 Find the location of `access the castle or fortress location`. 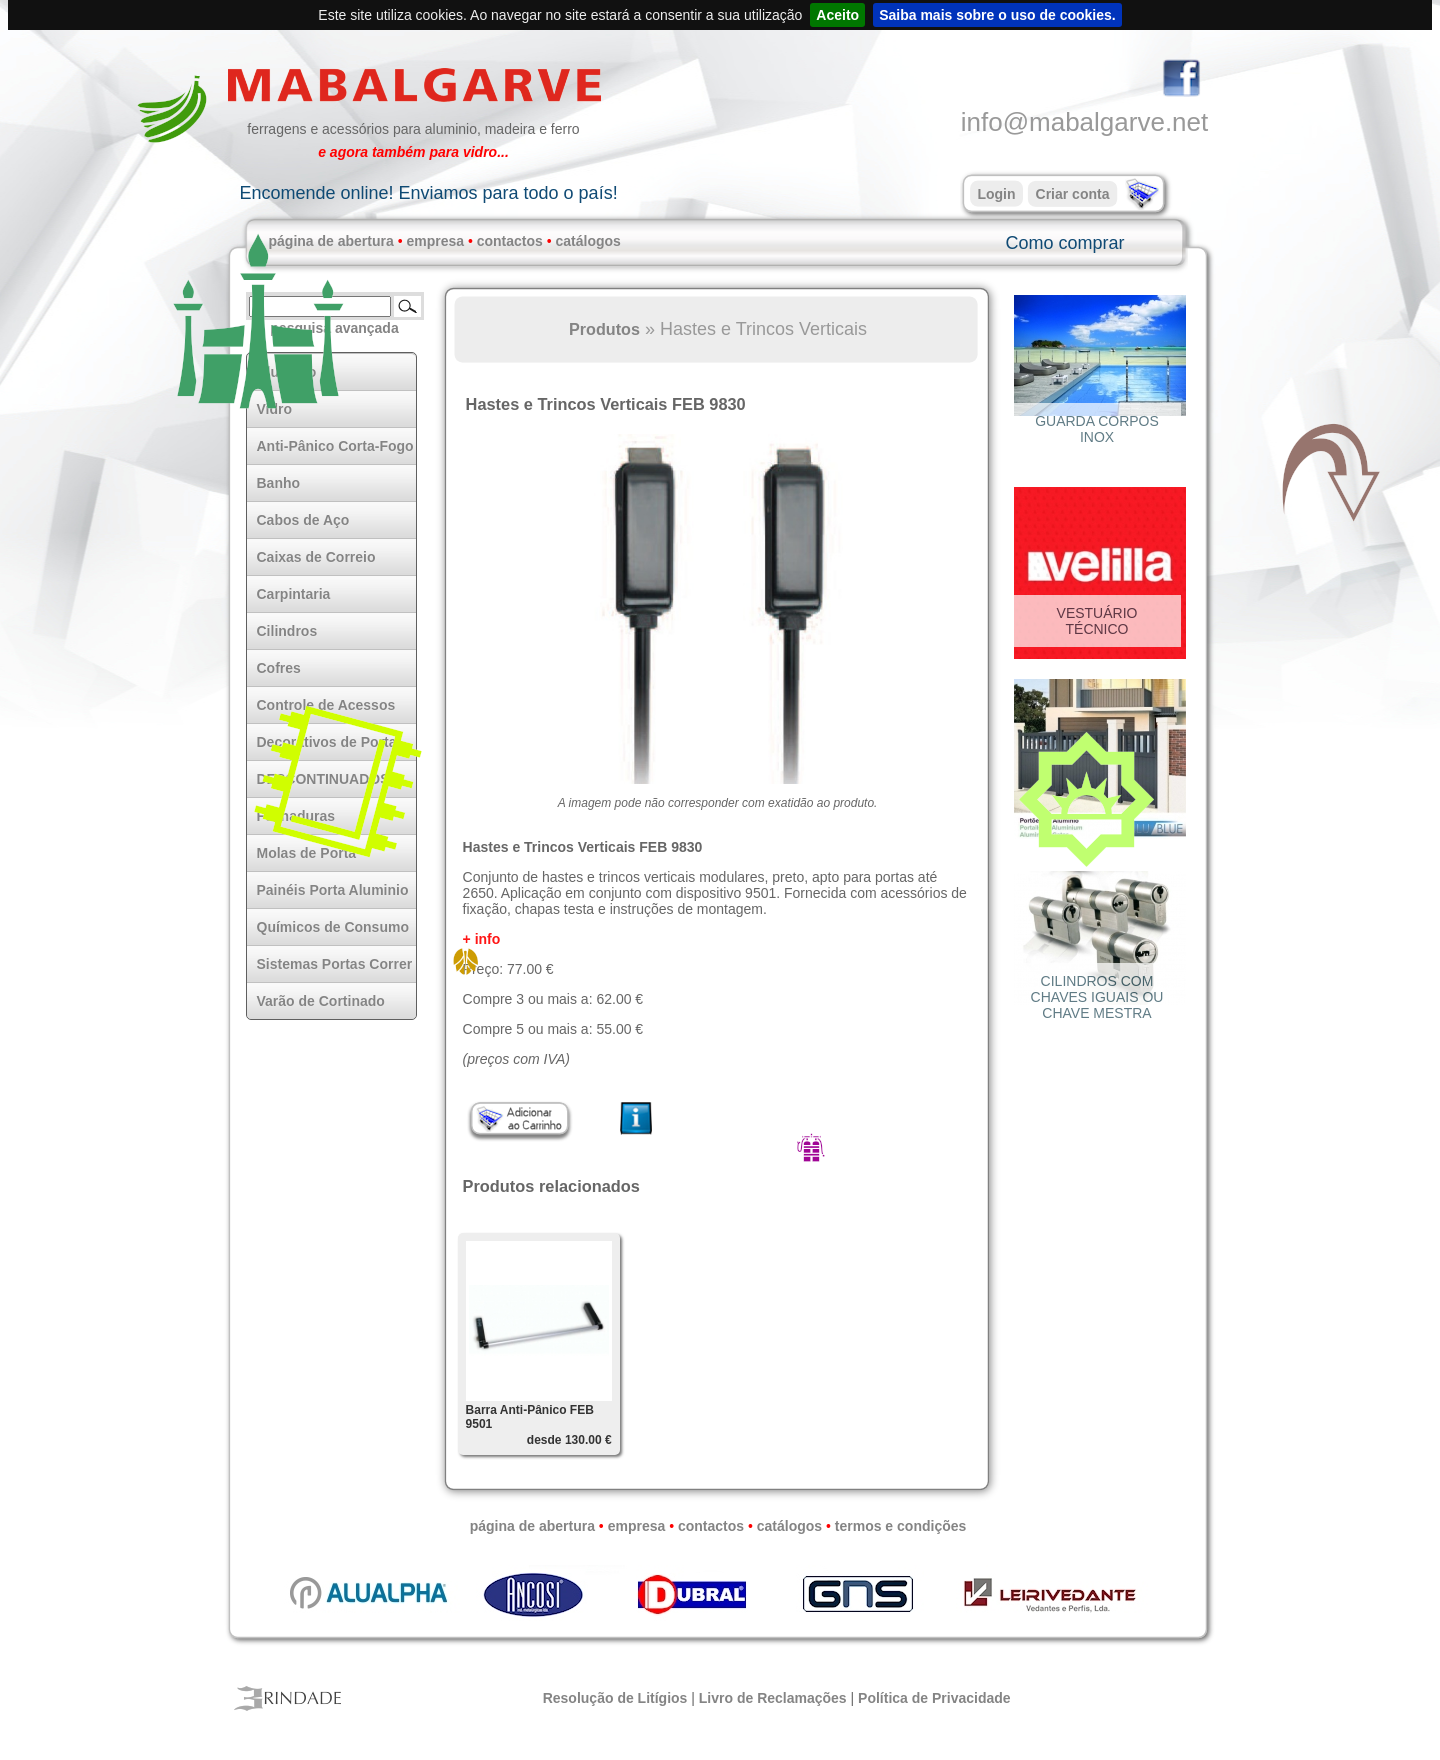

access the castle or fortress location is located at coordinates (258, 320).